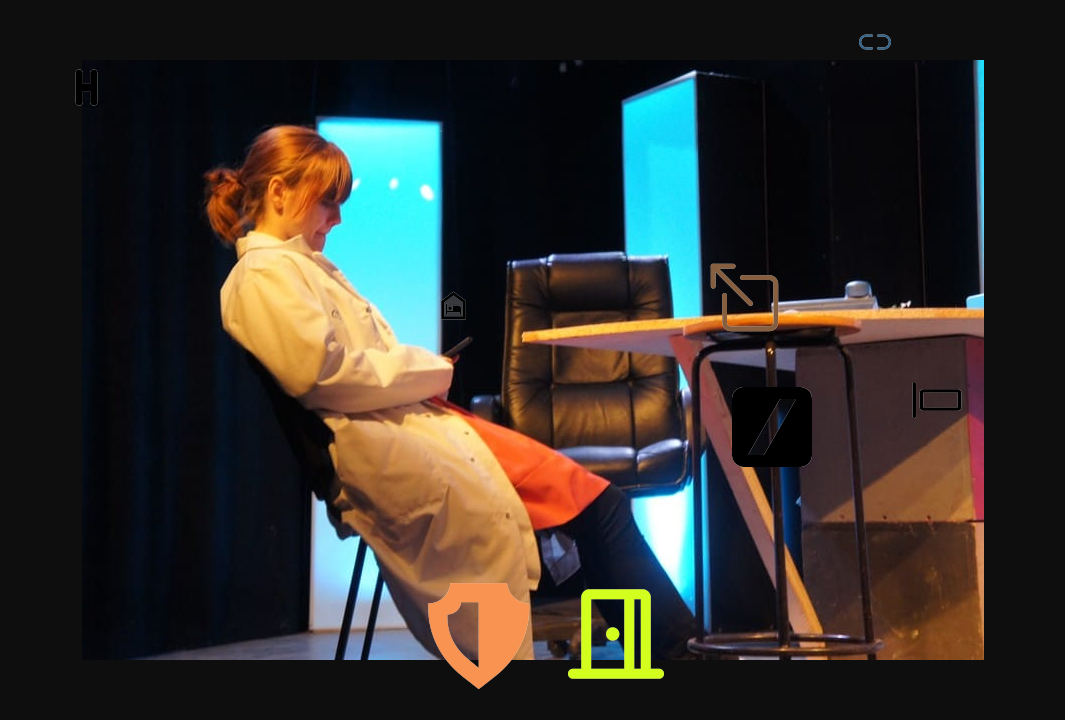  Describe the element at coordinates (744, 297) in the screenshot. I see `navigate back to previous screen or parent folder` at that location.